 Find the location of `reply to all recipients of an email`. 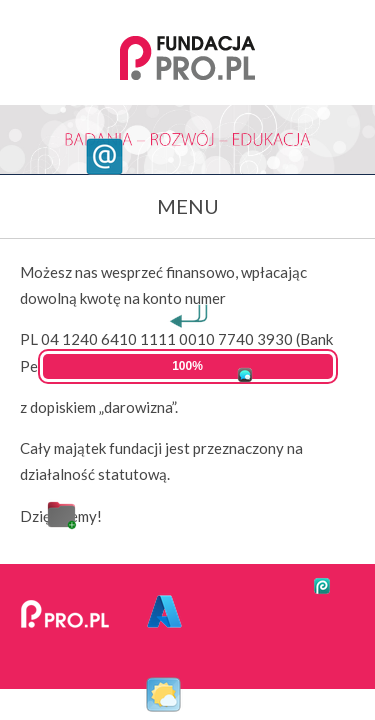

reply to all recipients of an email is located at coordinates (188, 316).